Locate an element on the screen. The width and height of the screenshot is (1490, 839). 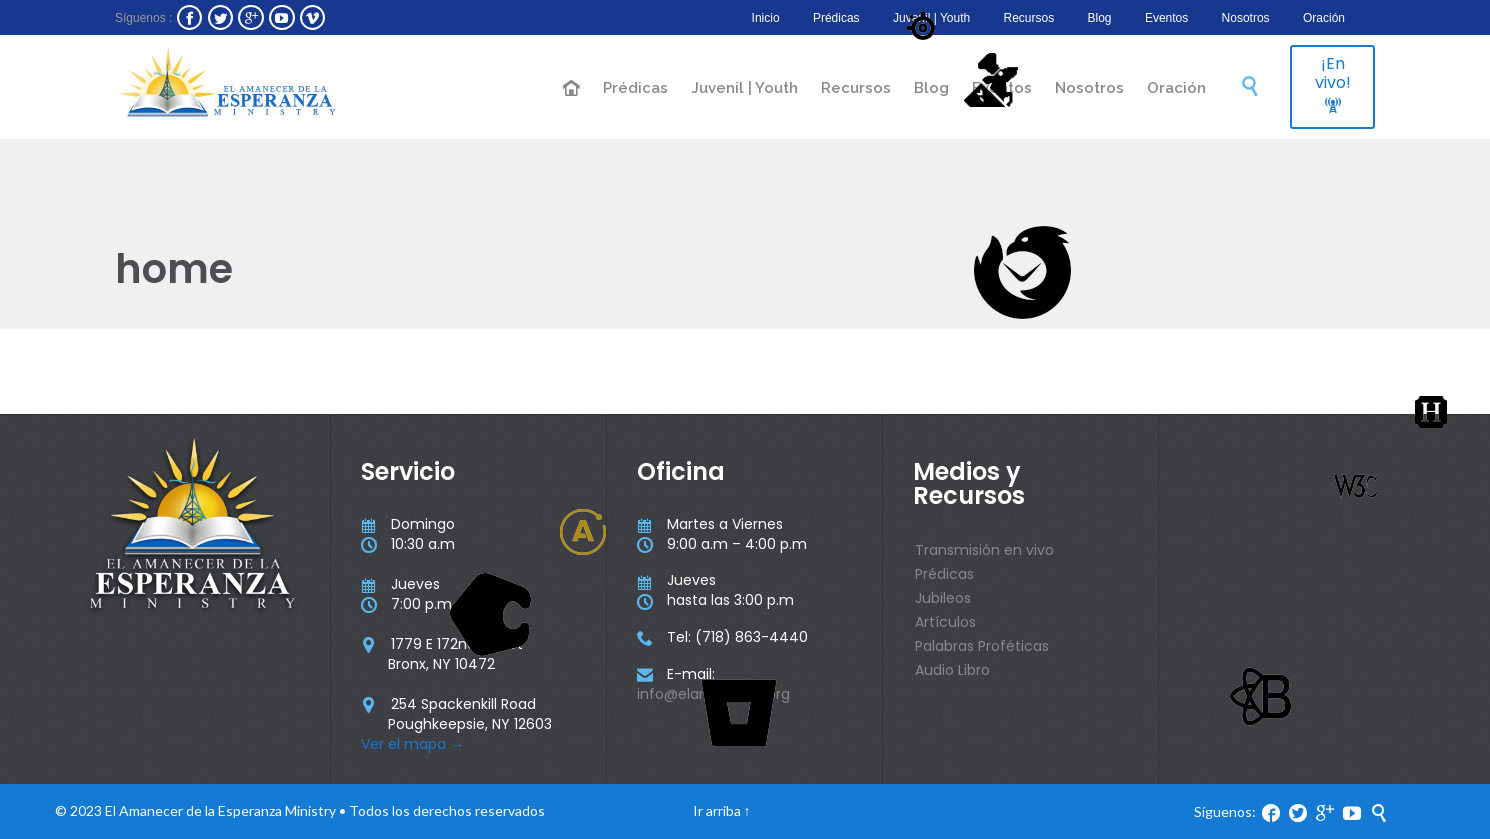
ratatui terminal UI library logo is located at coordinates (991, 80).